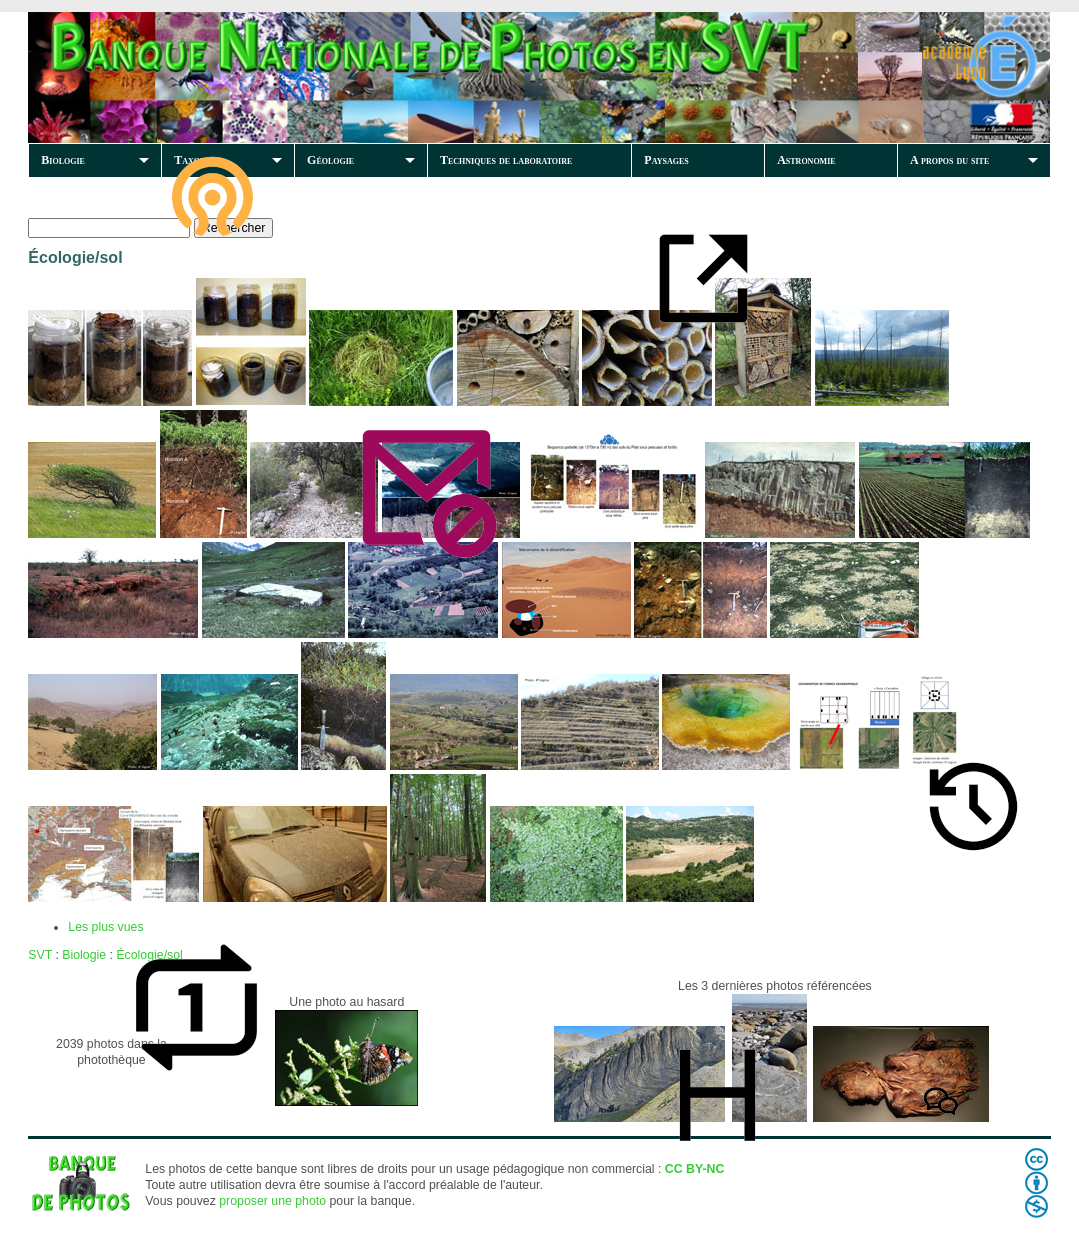  I want to click on view history or recent activity, so click(973, 806).